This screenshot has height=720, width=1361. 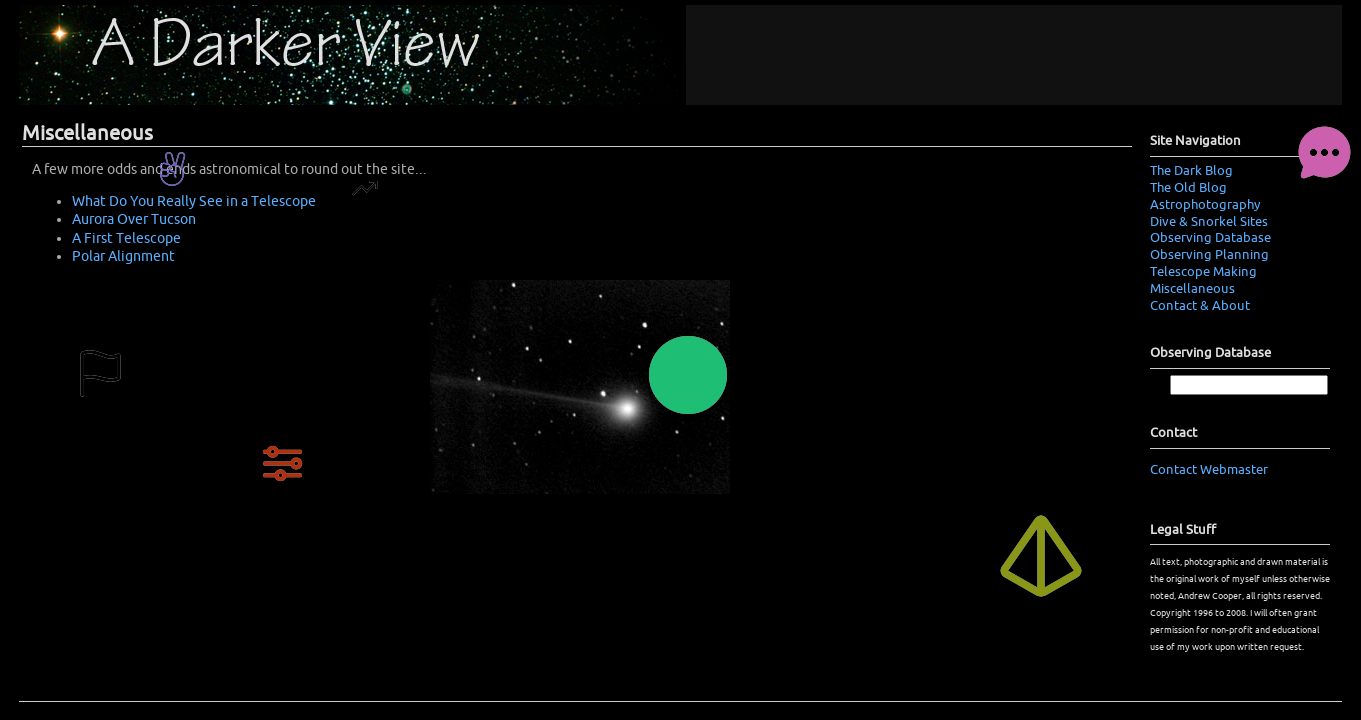 I want to click on select or mark an item, so click(x=688, y=375).